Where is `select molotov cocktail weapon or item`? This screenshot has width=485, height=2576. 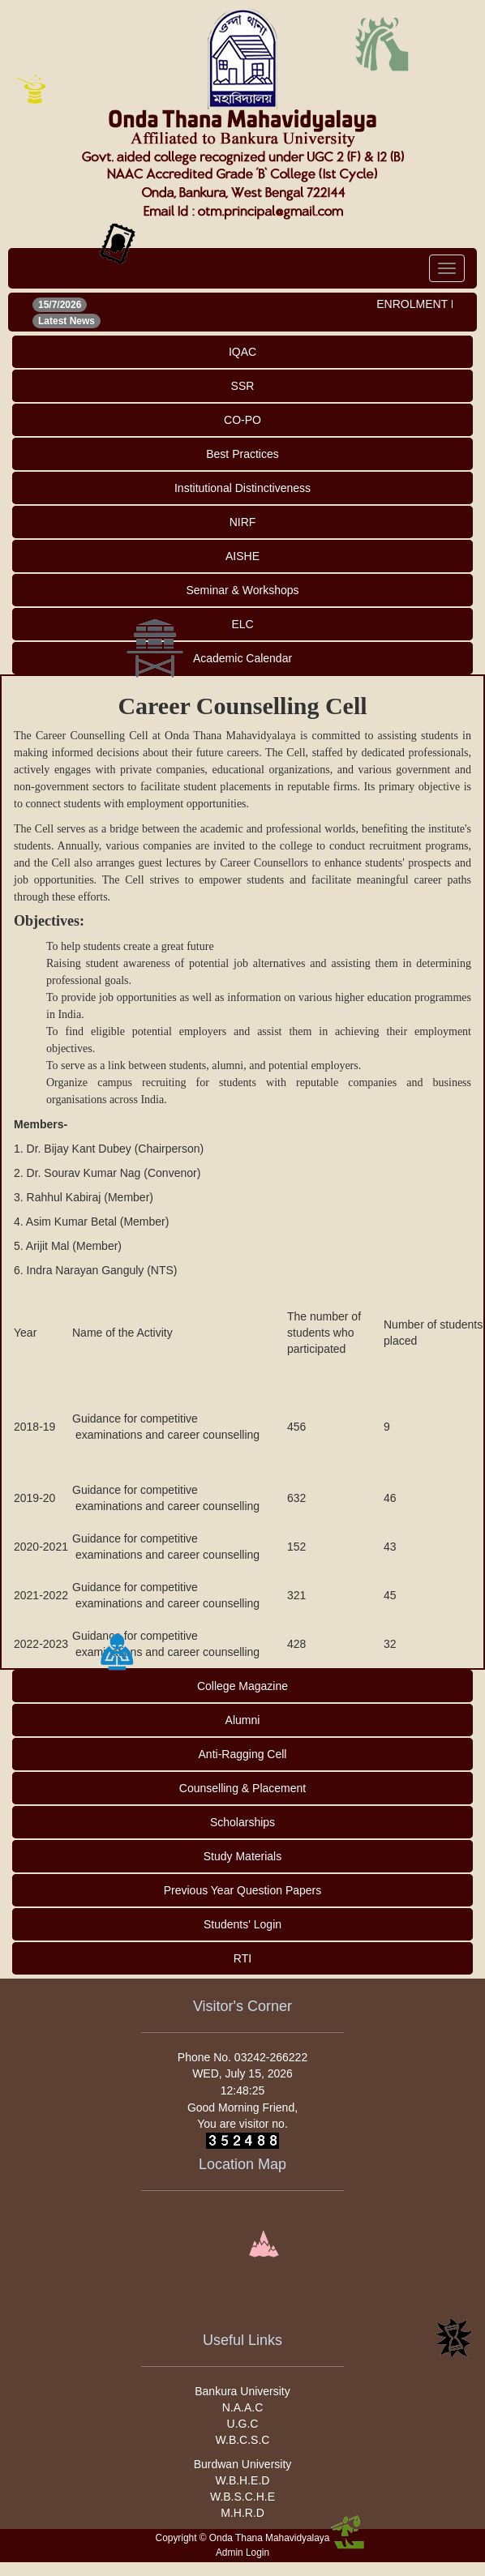 select molotov cocktail weapon or item is located at coordinates (381, 44).